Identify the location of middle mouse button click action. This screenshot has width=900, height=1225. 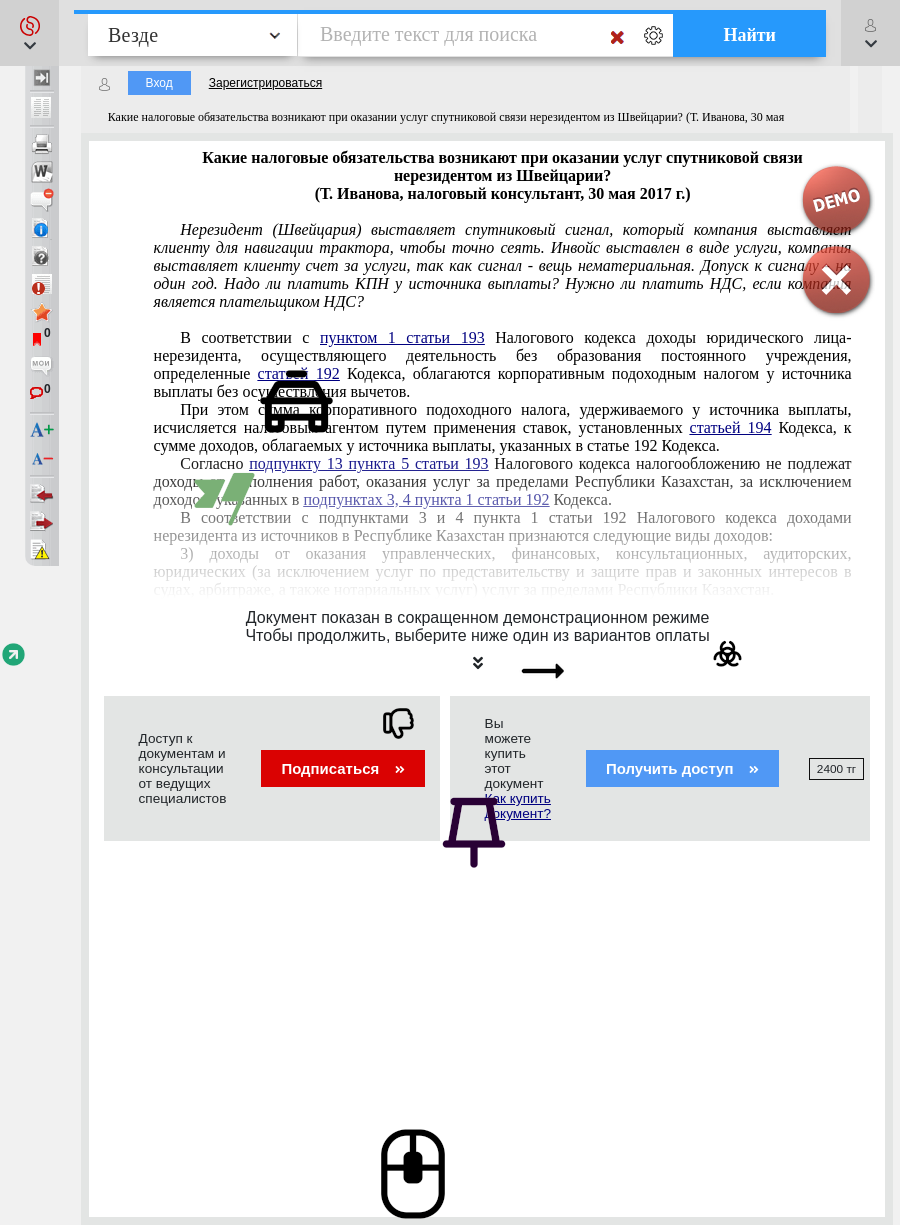
(413, 1174).